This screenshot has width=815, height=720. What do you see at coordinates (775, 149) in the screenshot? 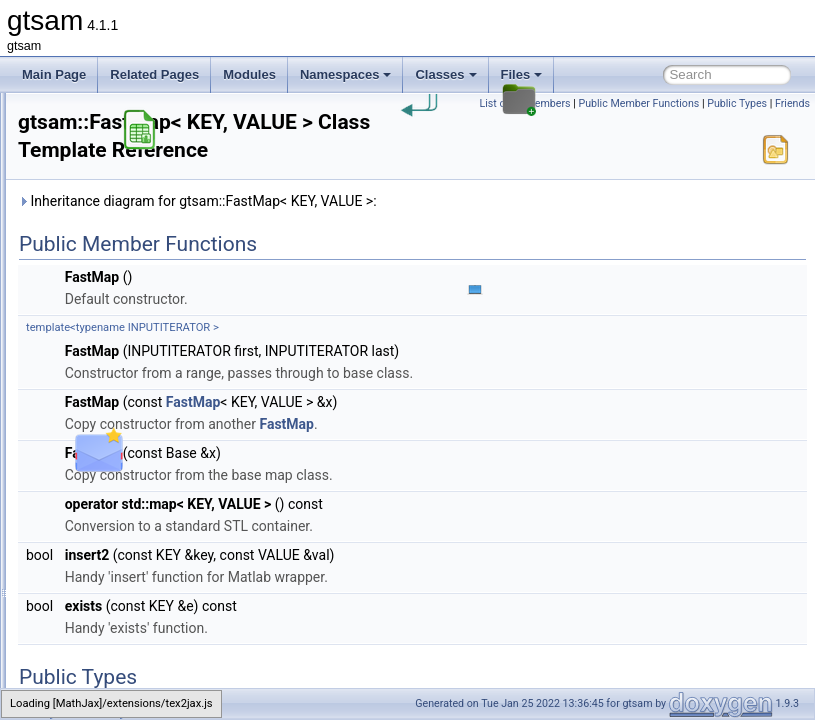
I see `libreoffice draw template file` at bounding box center [775, 149].